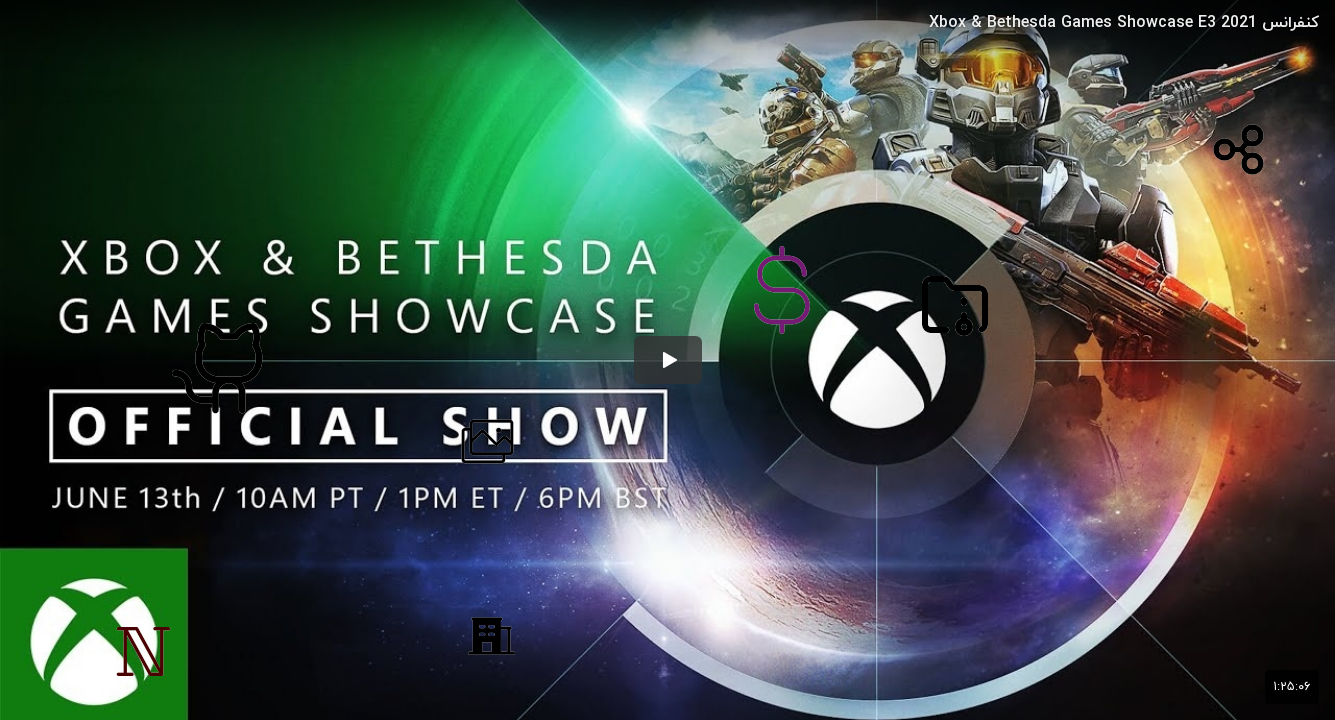 This screenshot has width=1335, height=720. I want to click on view ripple (XRP) cryptocurrency balance, so click(1238, 149).